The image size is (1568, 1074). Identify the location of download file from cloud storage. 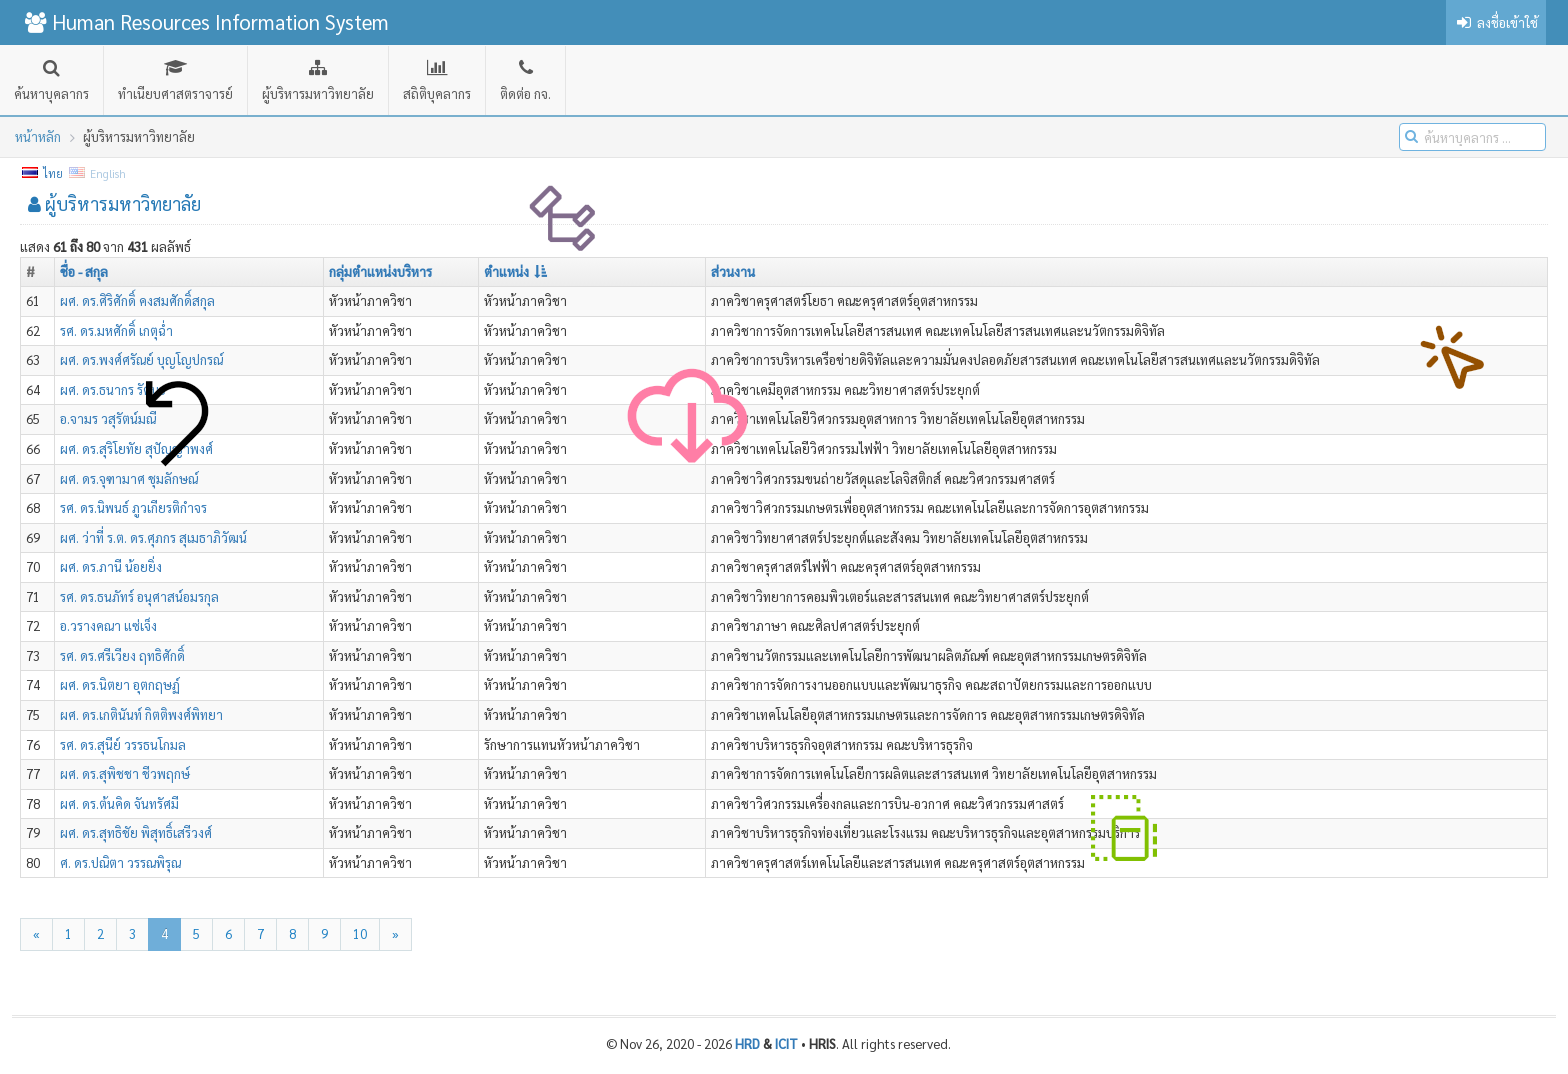
(687, 411).